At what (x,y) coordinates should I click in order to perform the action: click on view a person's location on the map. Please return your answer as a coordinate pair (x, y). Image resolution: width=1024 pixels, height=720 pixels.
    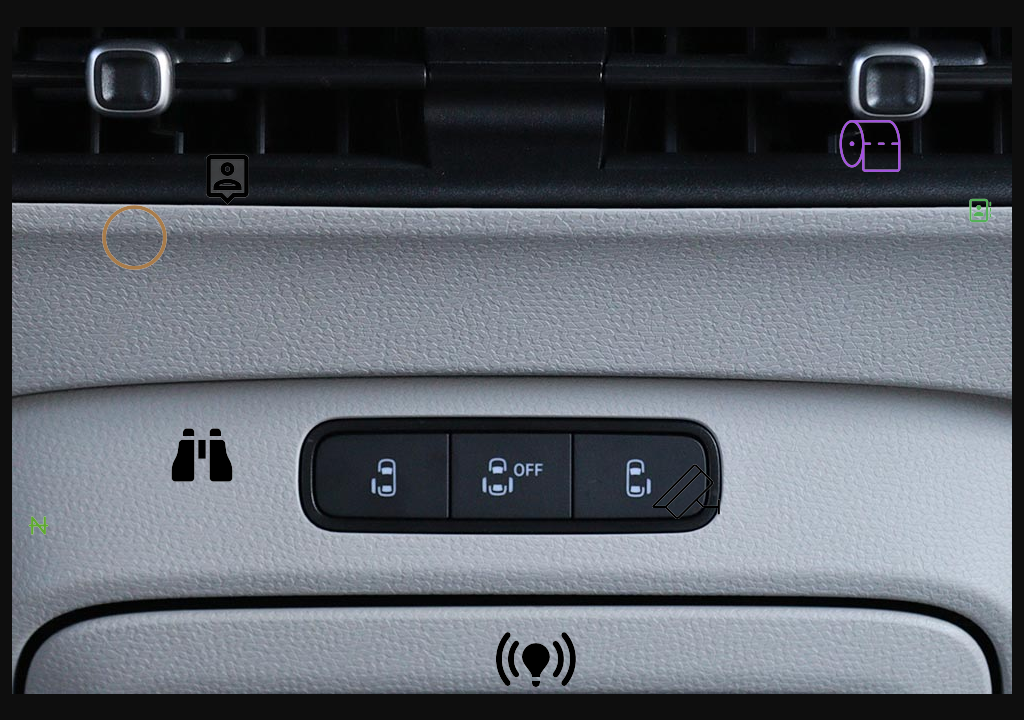
    Looking at the image, I should click on (227, 178).